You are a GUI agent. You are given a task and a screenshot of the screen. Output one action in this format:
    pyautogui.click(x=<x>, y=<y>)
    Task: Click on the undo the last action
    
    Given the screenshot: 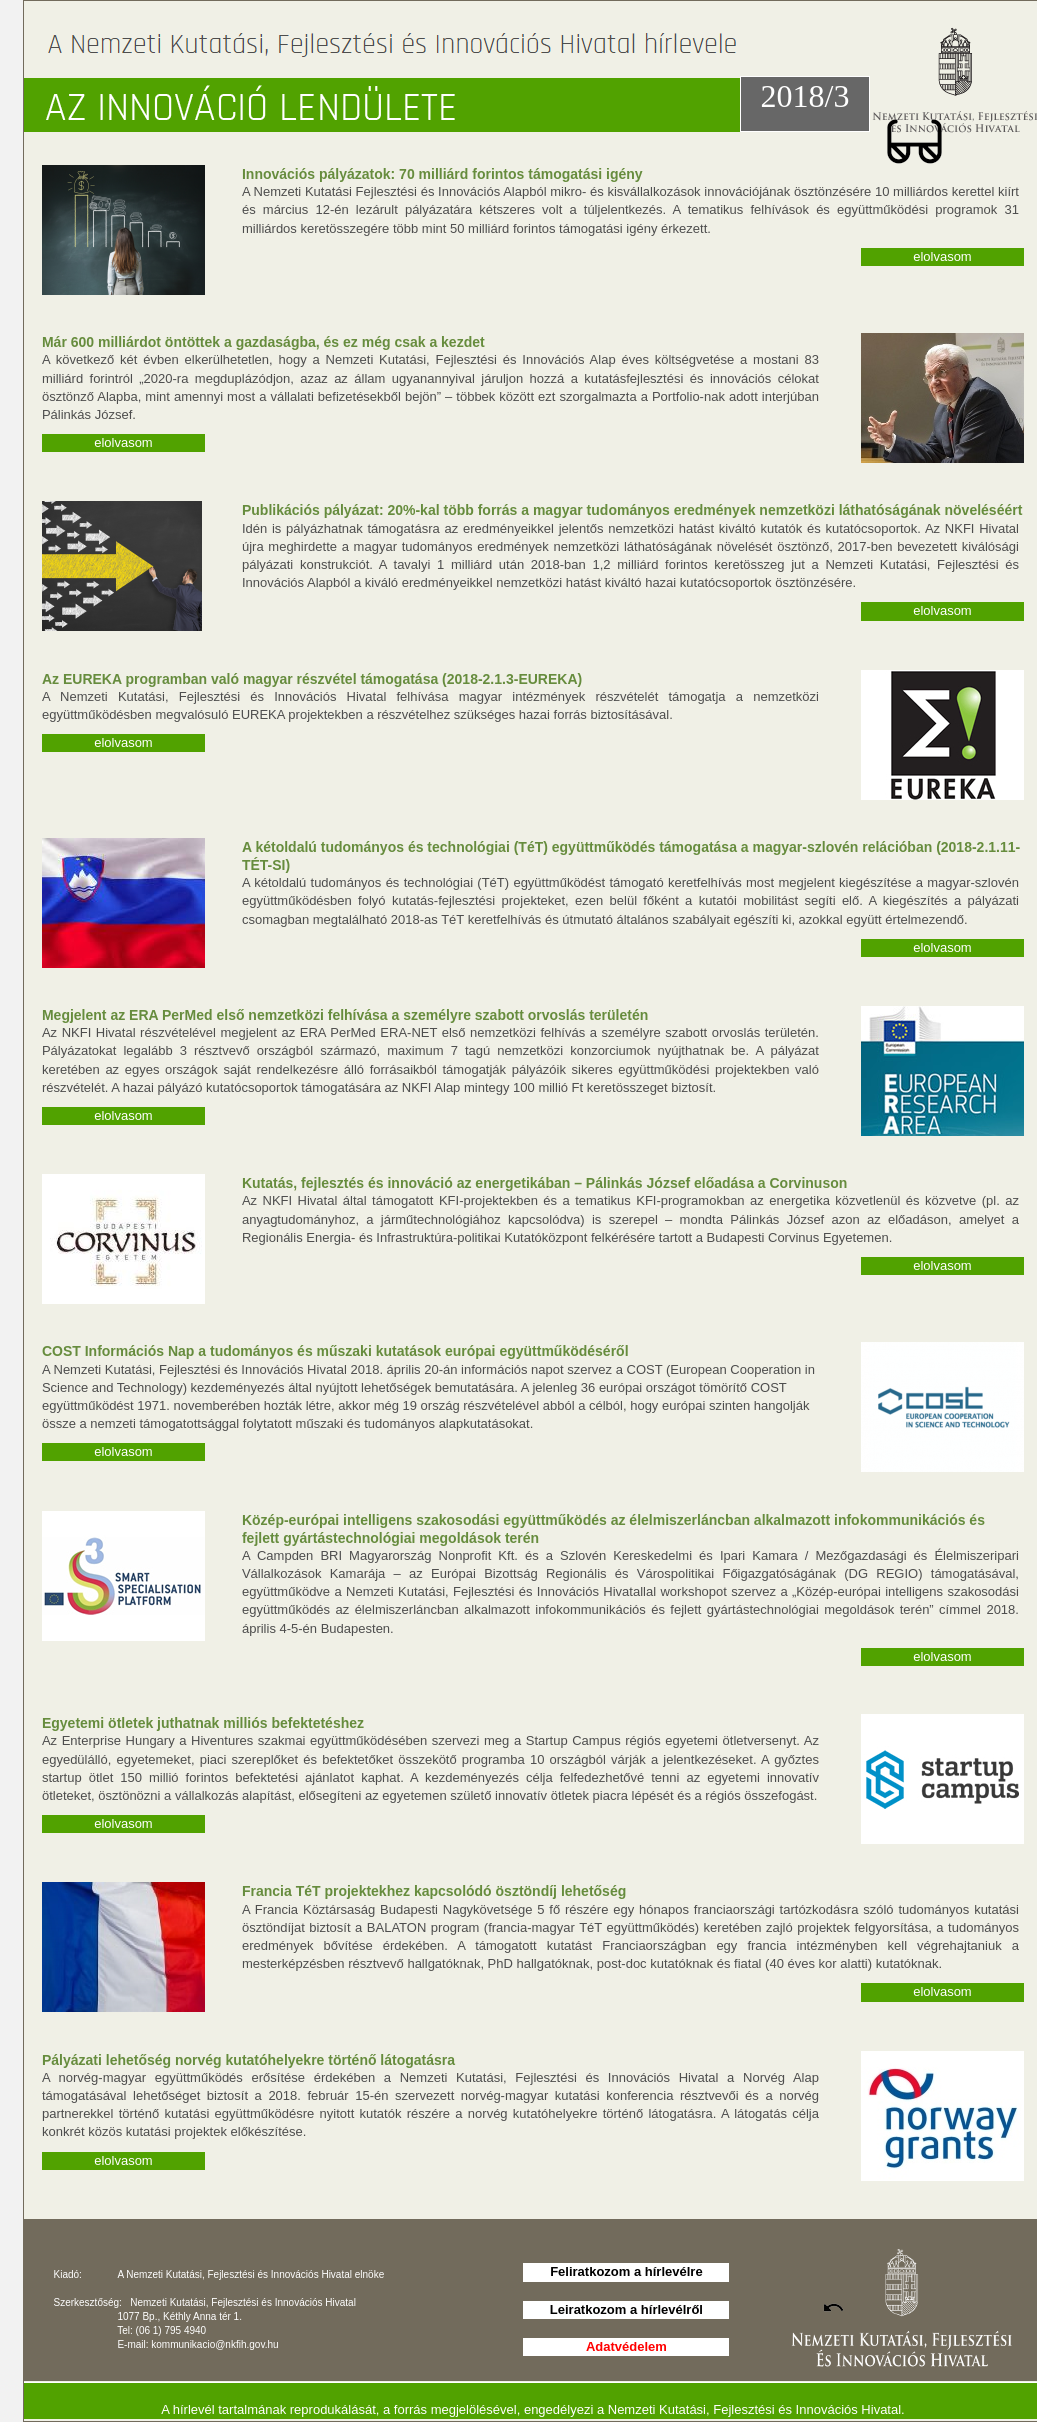 What is the action you would take?
    pyautogui.click(x=833, y=2307)
    